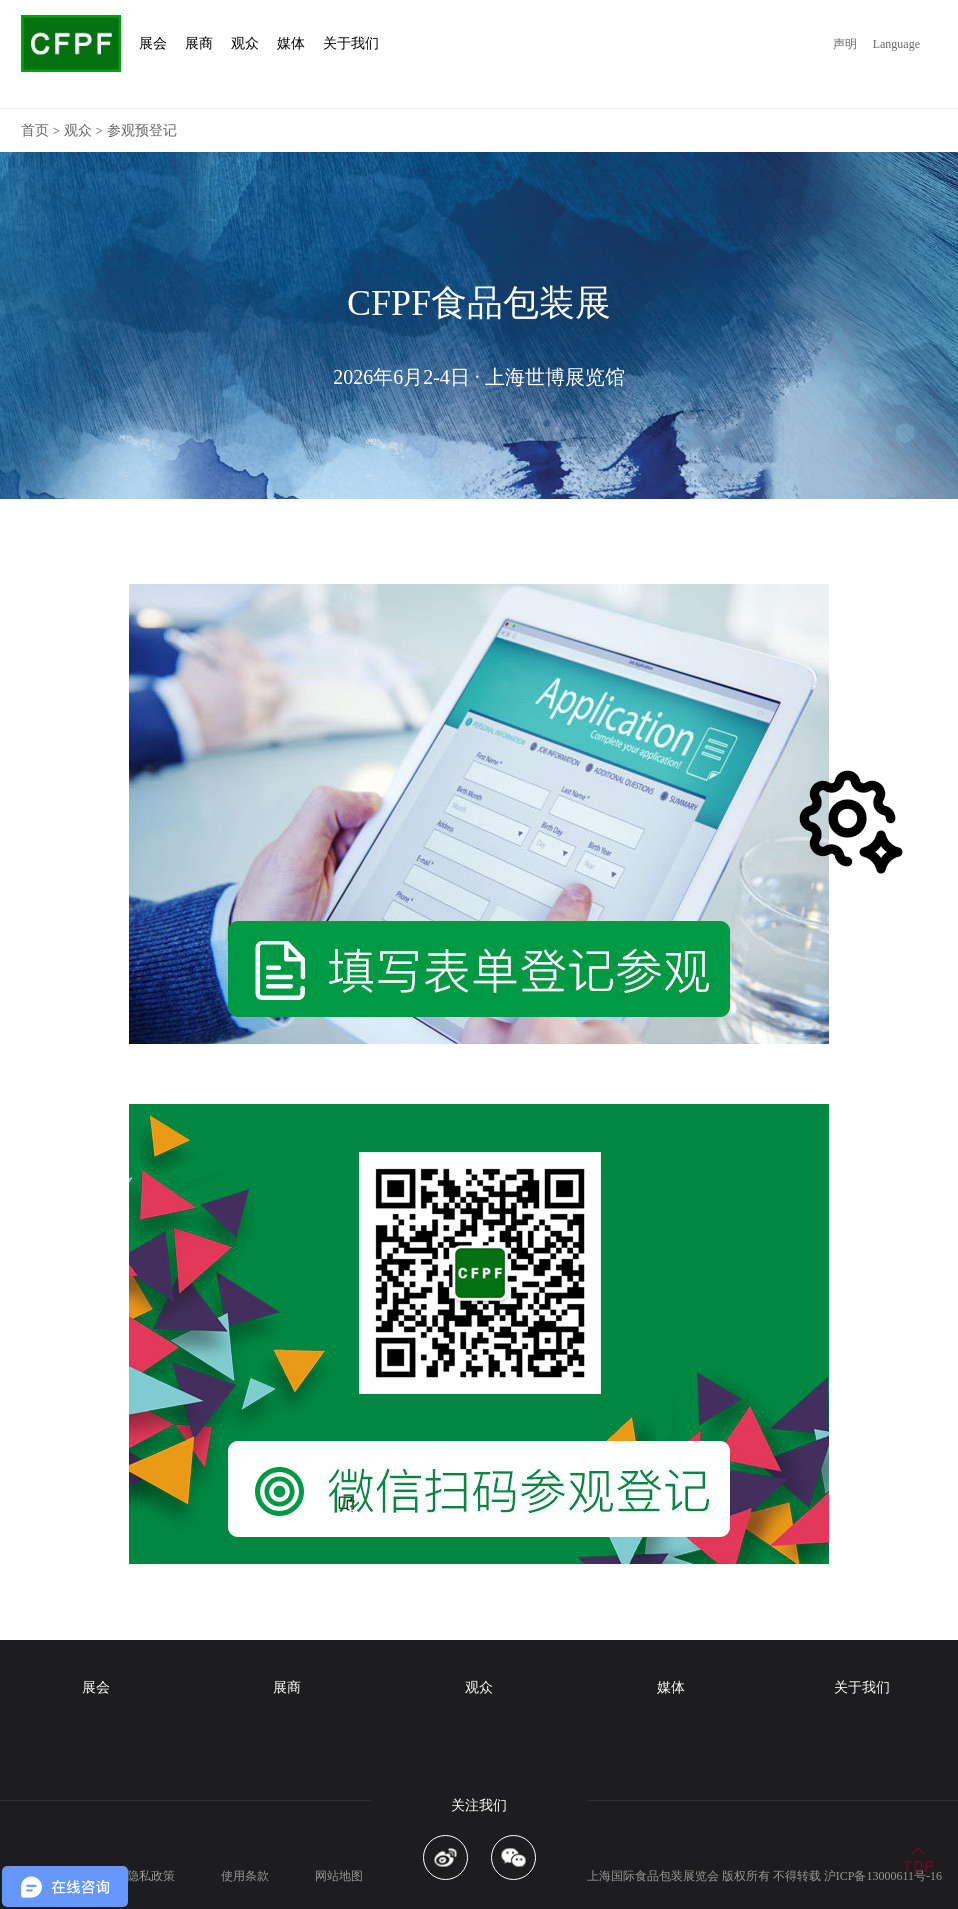  What do you see at coordinates (346, 1503) in the screenshot?
I see `get help with connected devices` at bounding box center [346, 1503].